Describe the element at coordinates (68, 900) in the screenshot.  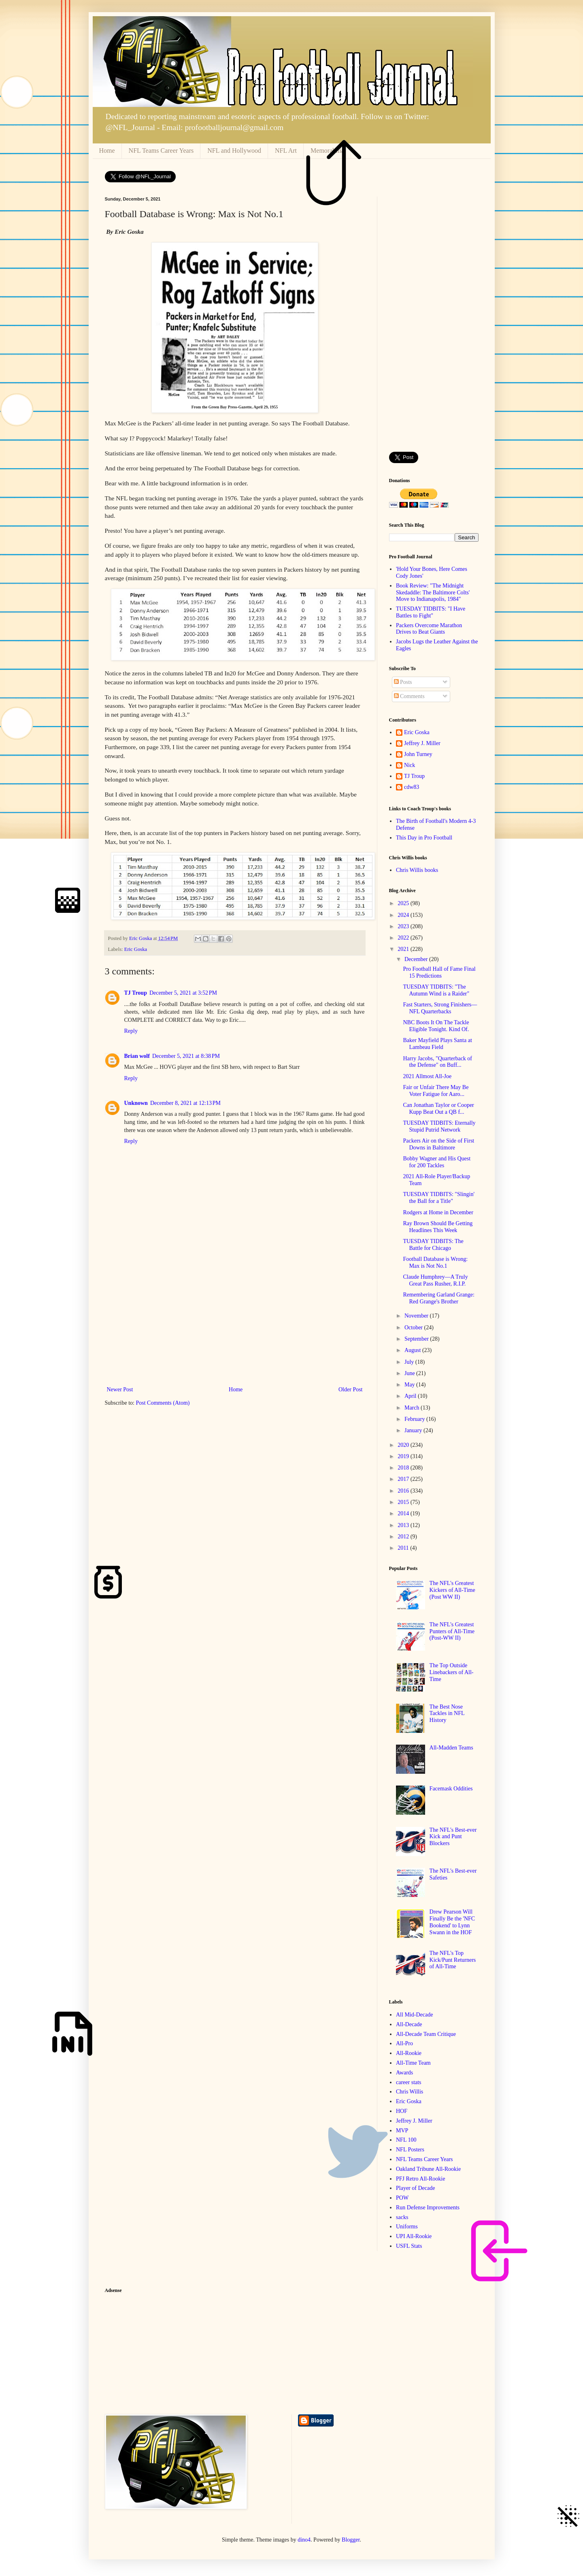
I see `apply a gradient effect to an image` at that location.